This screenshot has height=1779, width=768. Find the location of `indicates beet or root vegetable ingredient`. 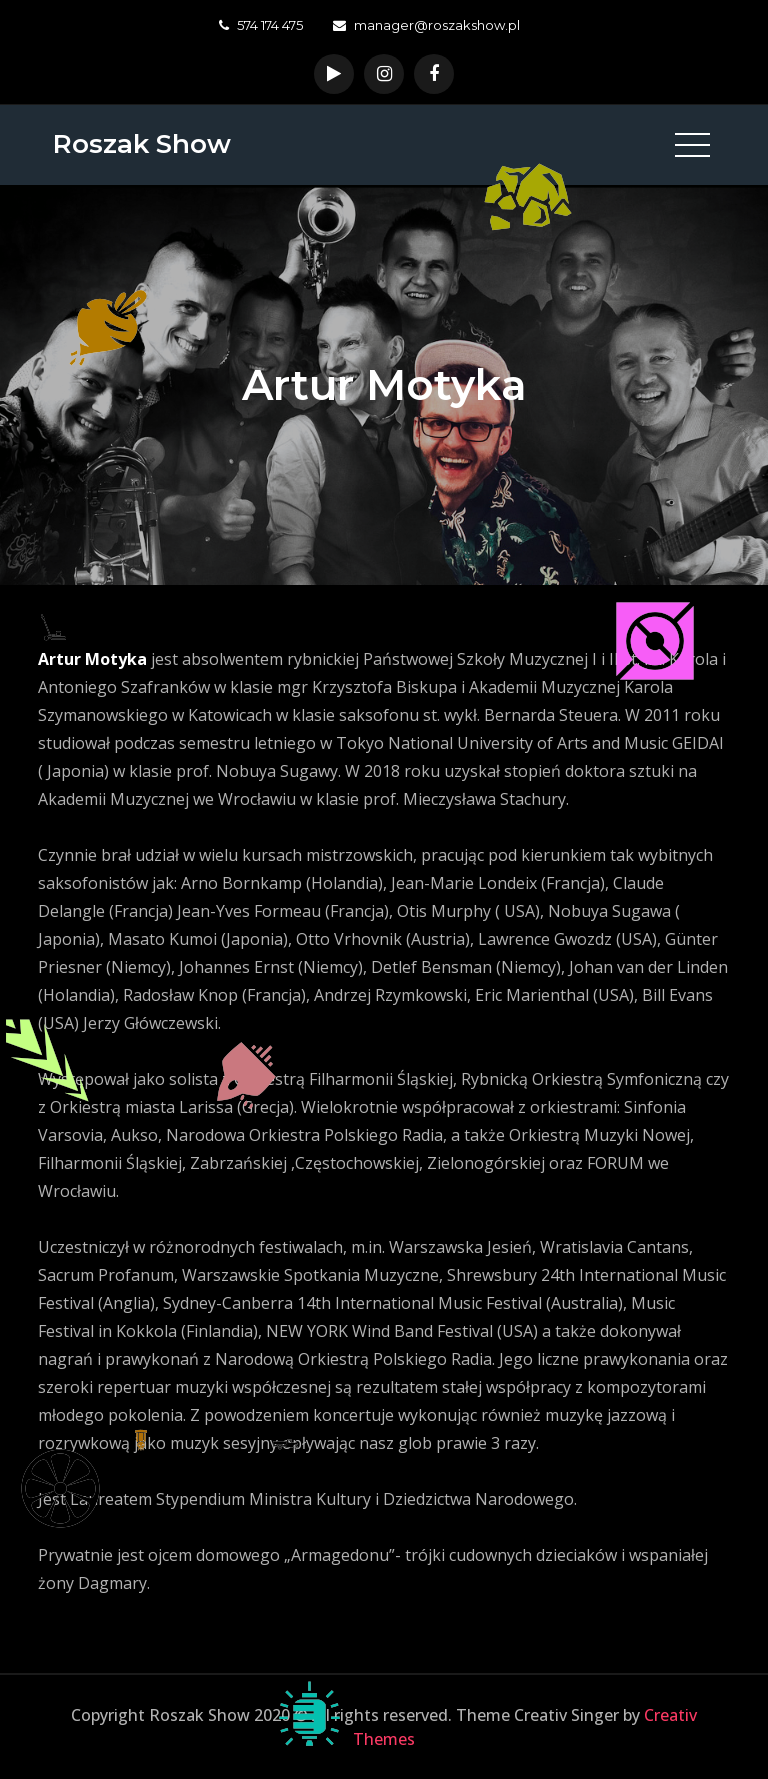

indicates beet or root vegetable ingredient is located at coordinates (108, 328).